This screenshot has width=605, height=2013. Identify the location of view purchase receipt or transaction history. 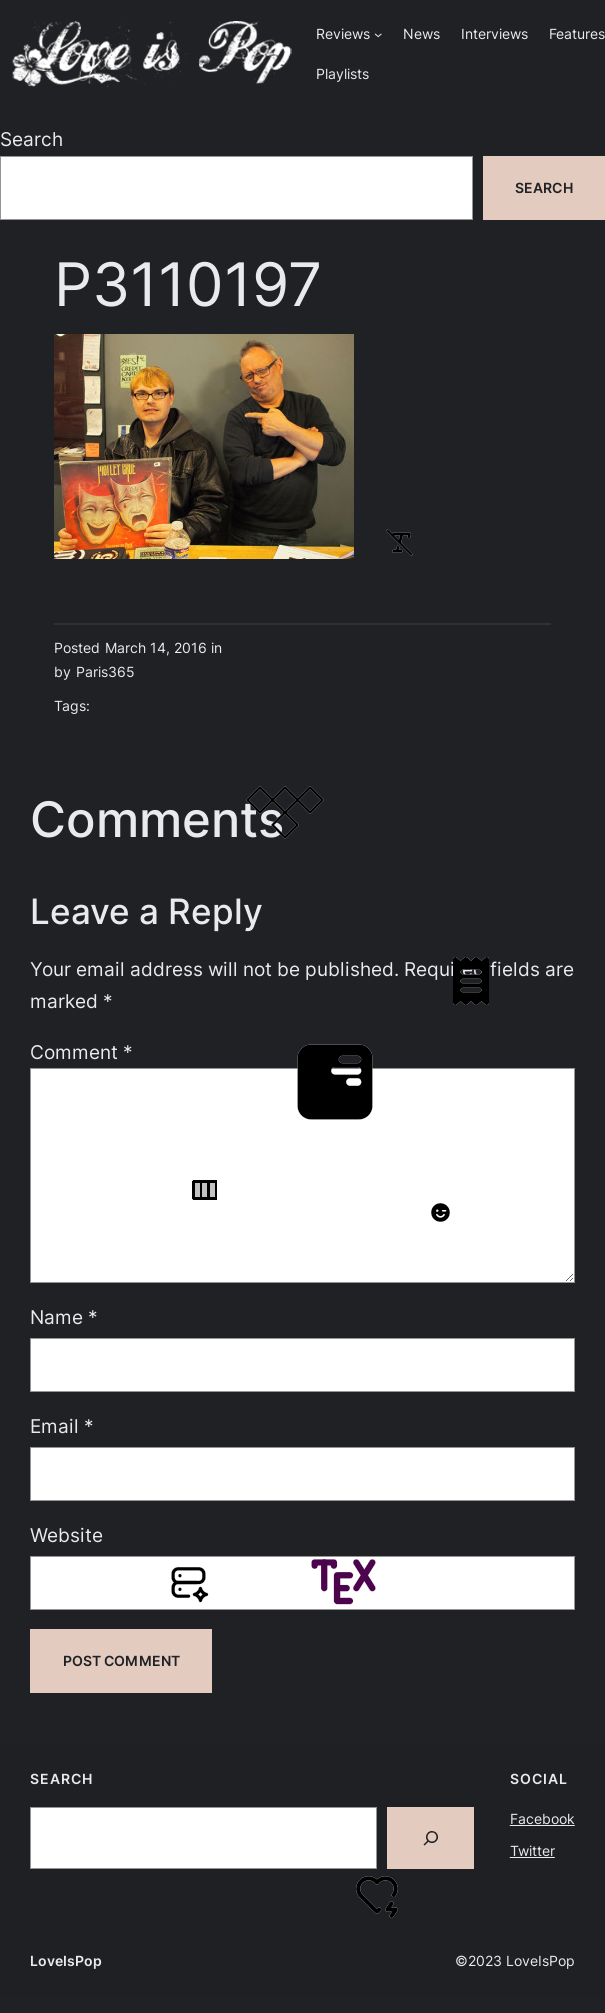
(471, 981).